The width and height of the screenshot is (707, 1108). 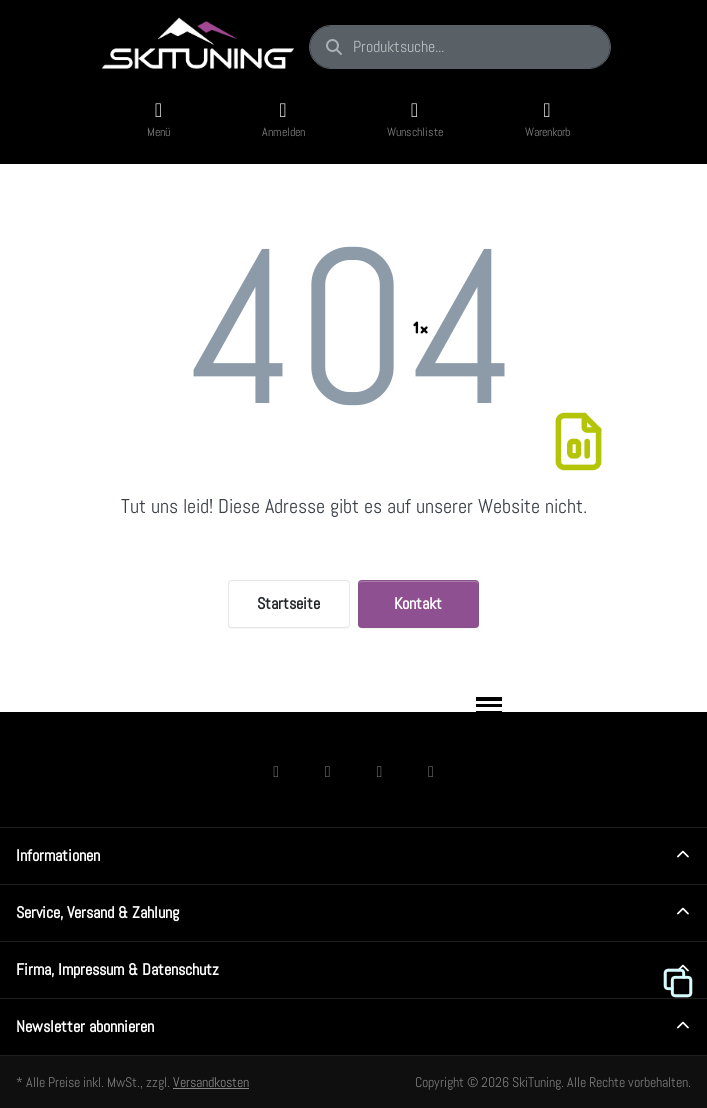 I want to click on copy to clipboard, so click(x=678, y=983).